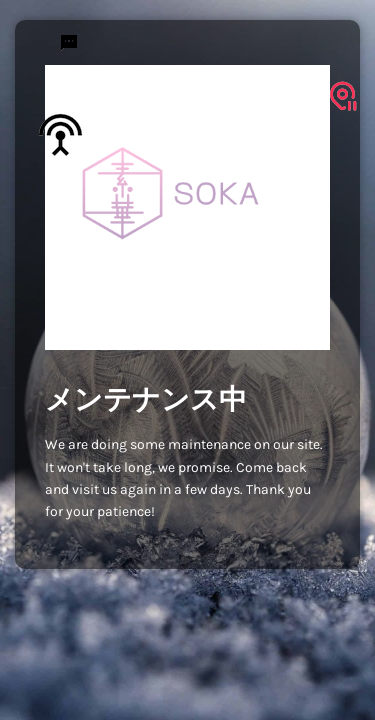 Image resolution: width=375 pixels, height=720 pixels. I want to click on configure antenna or broadcast settings, so click(60, 135).